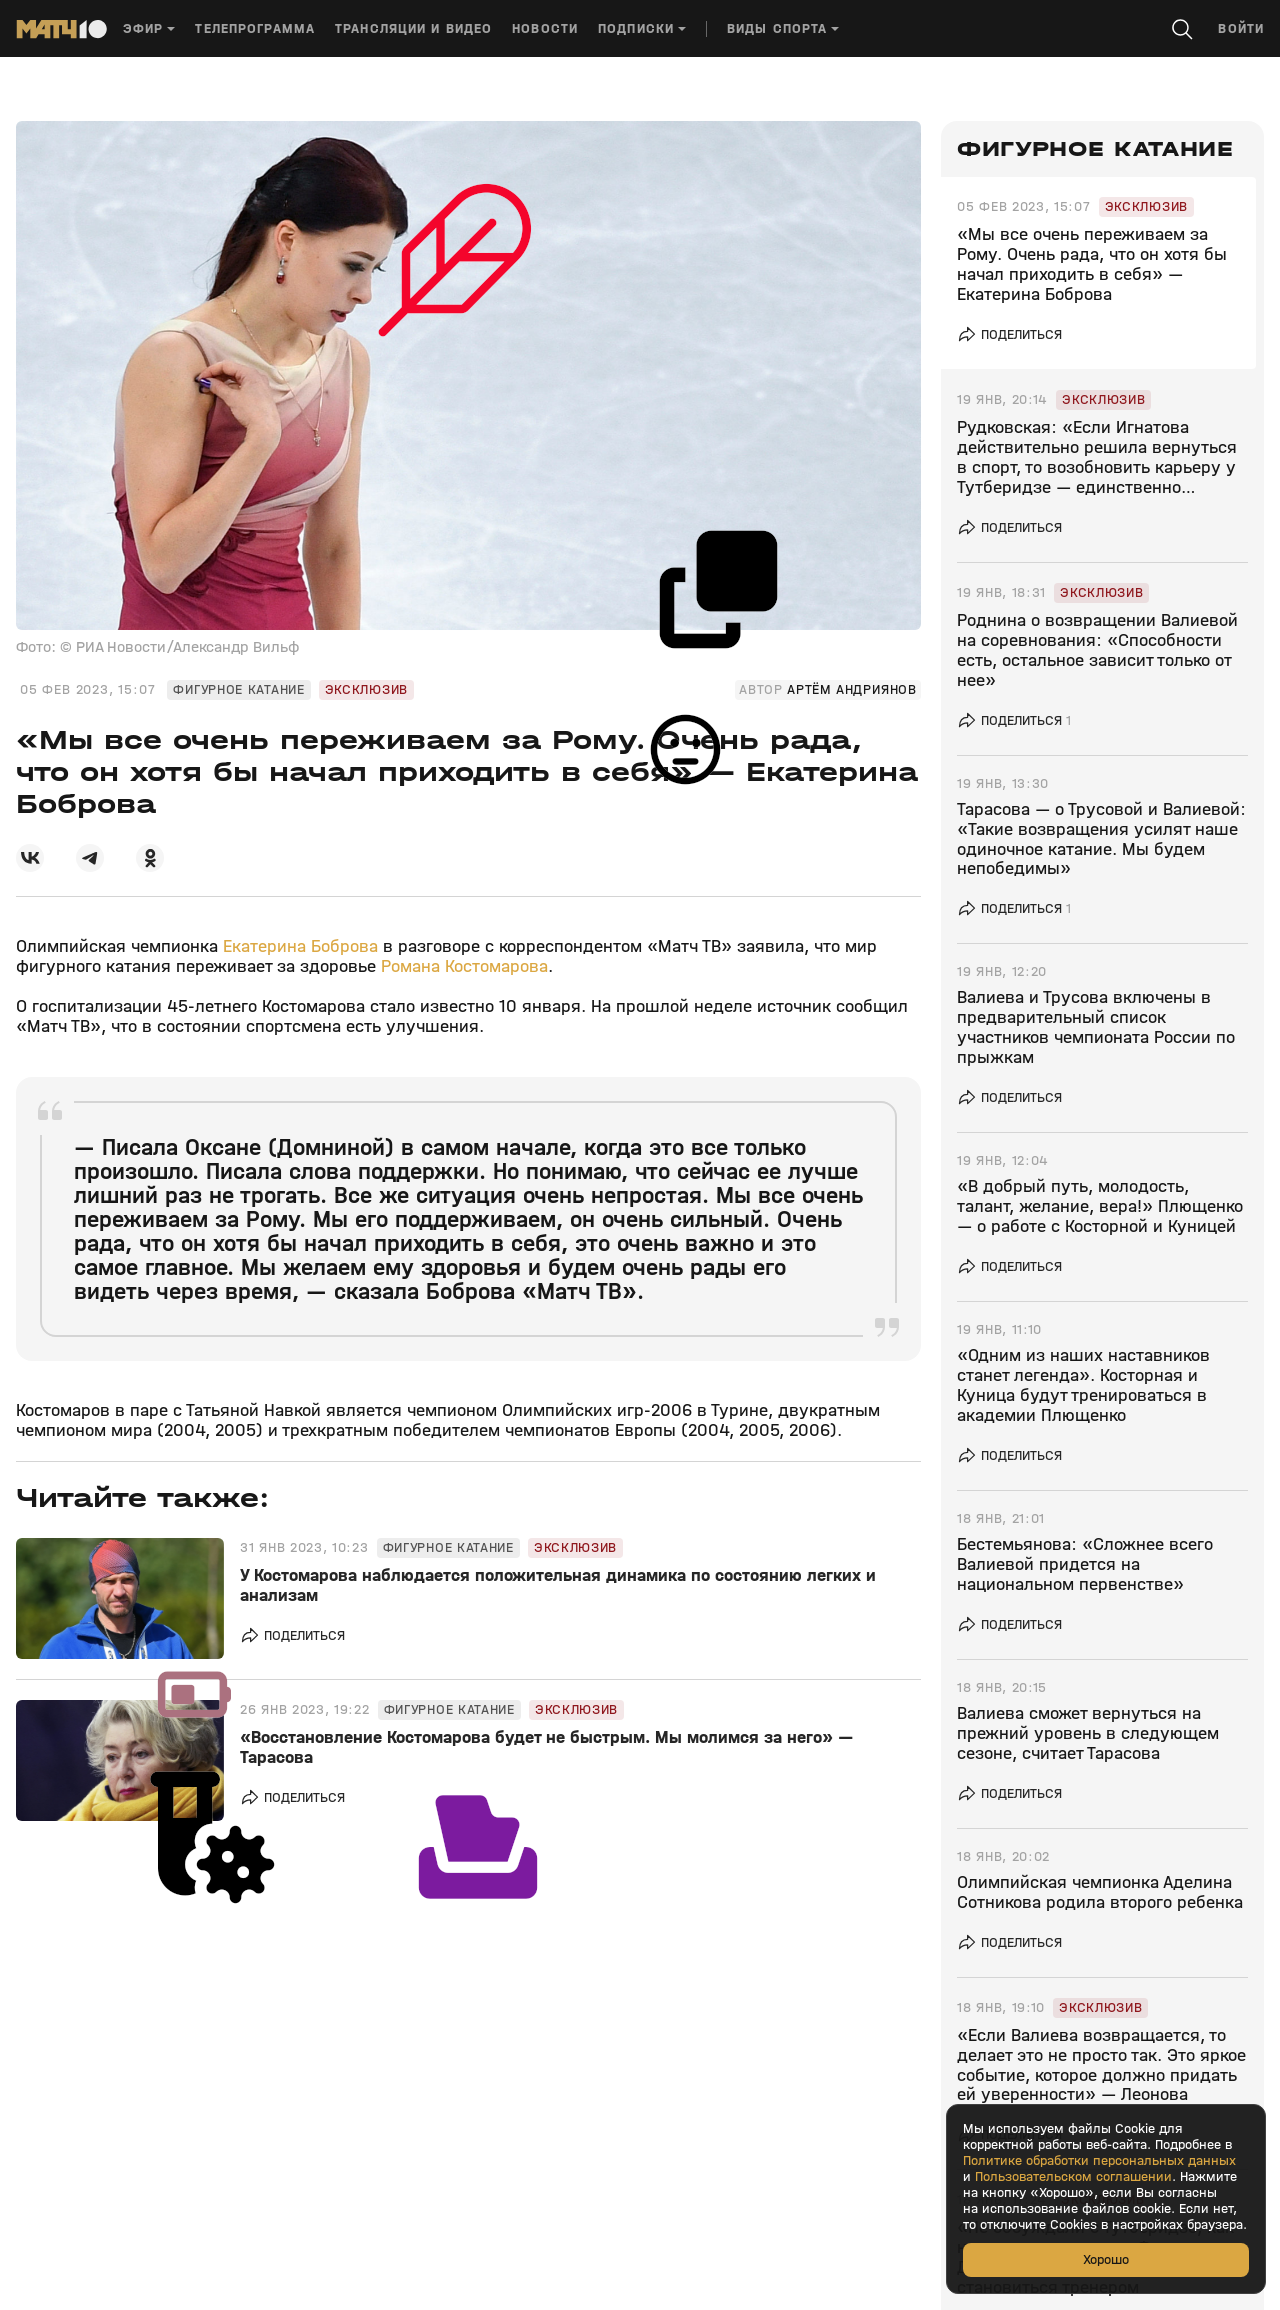  What do you see at coordinates (685, 749) in the screenshot?
I see `indicate neutral or average rating` at bounding box center [685, 749].